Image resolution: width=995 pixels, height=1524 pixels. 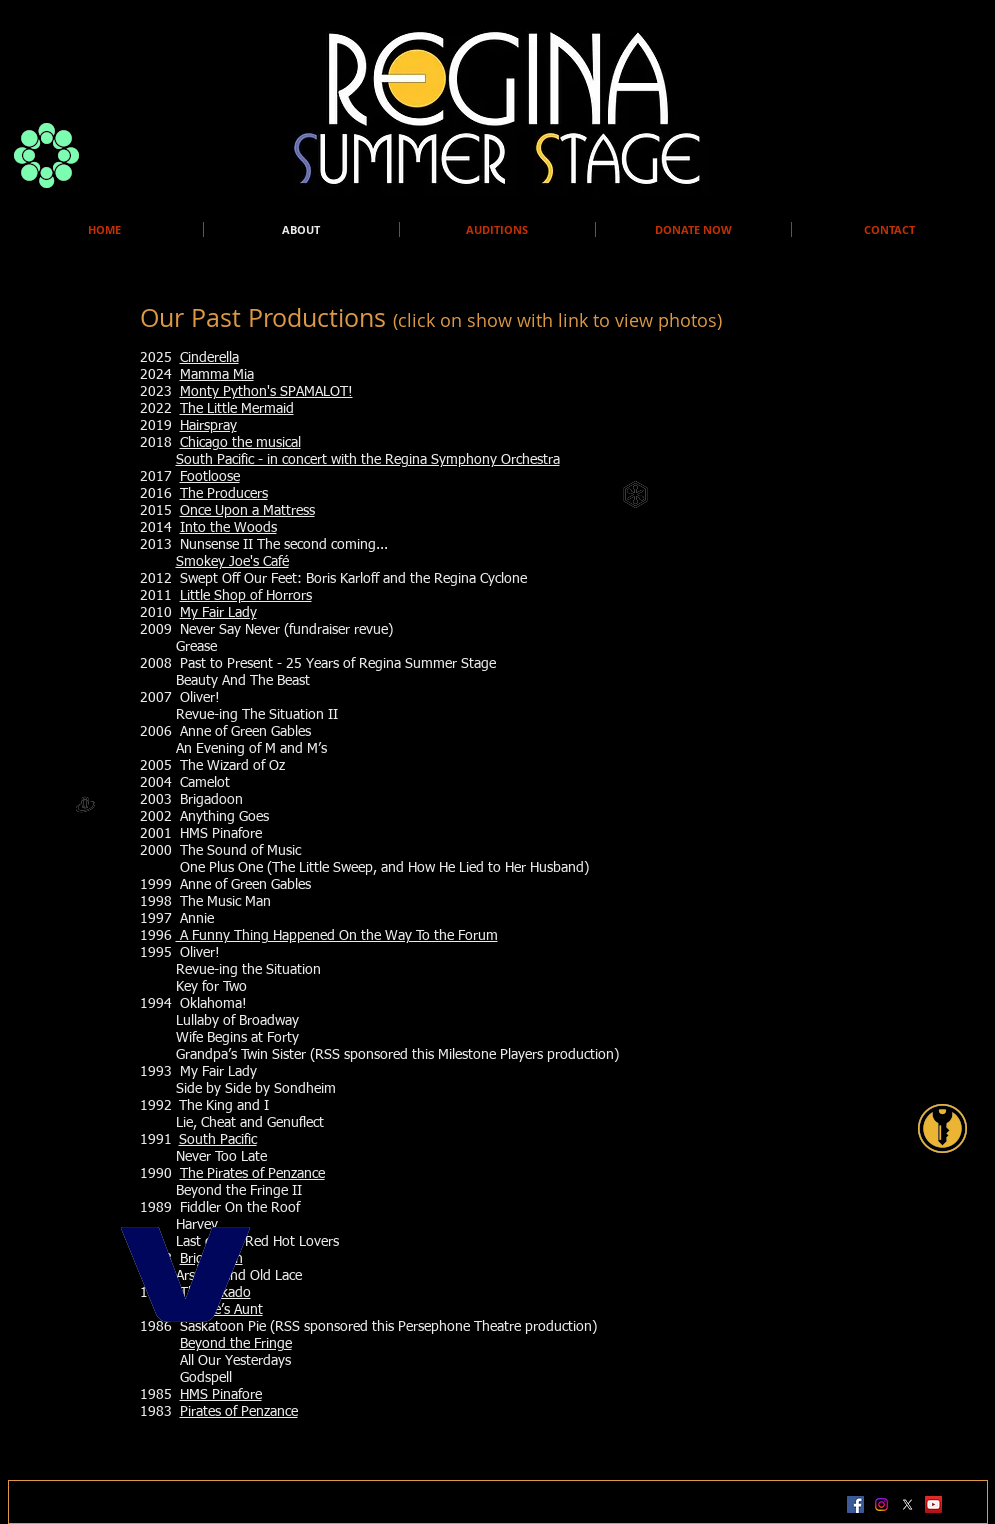 I want to click on open veed video editing app, so click(x=185, y=1274).